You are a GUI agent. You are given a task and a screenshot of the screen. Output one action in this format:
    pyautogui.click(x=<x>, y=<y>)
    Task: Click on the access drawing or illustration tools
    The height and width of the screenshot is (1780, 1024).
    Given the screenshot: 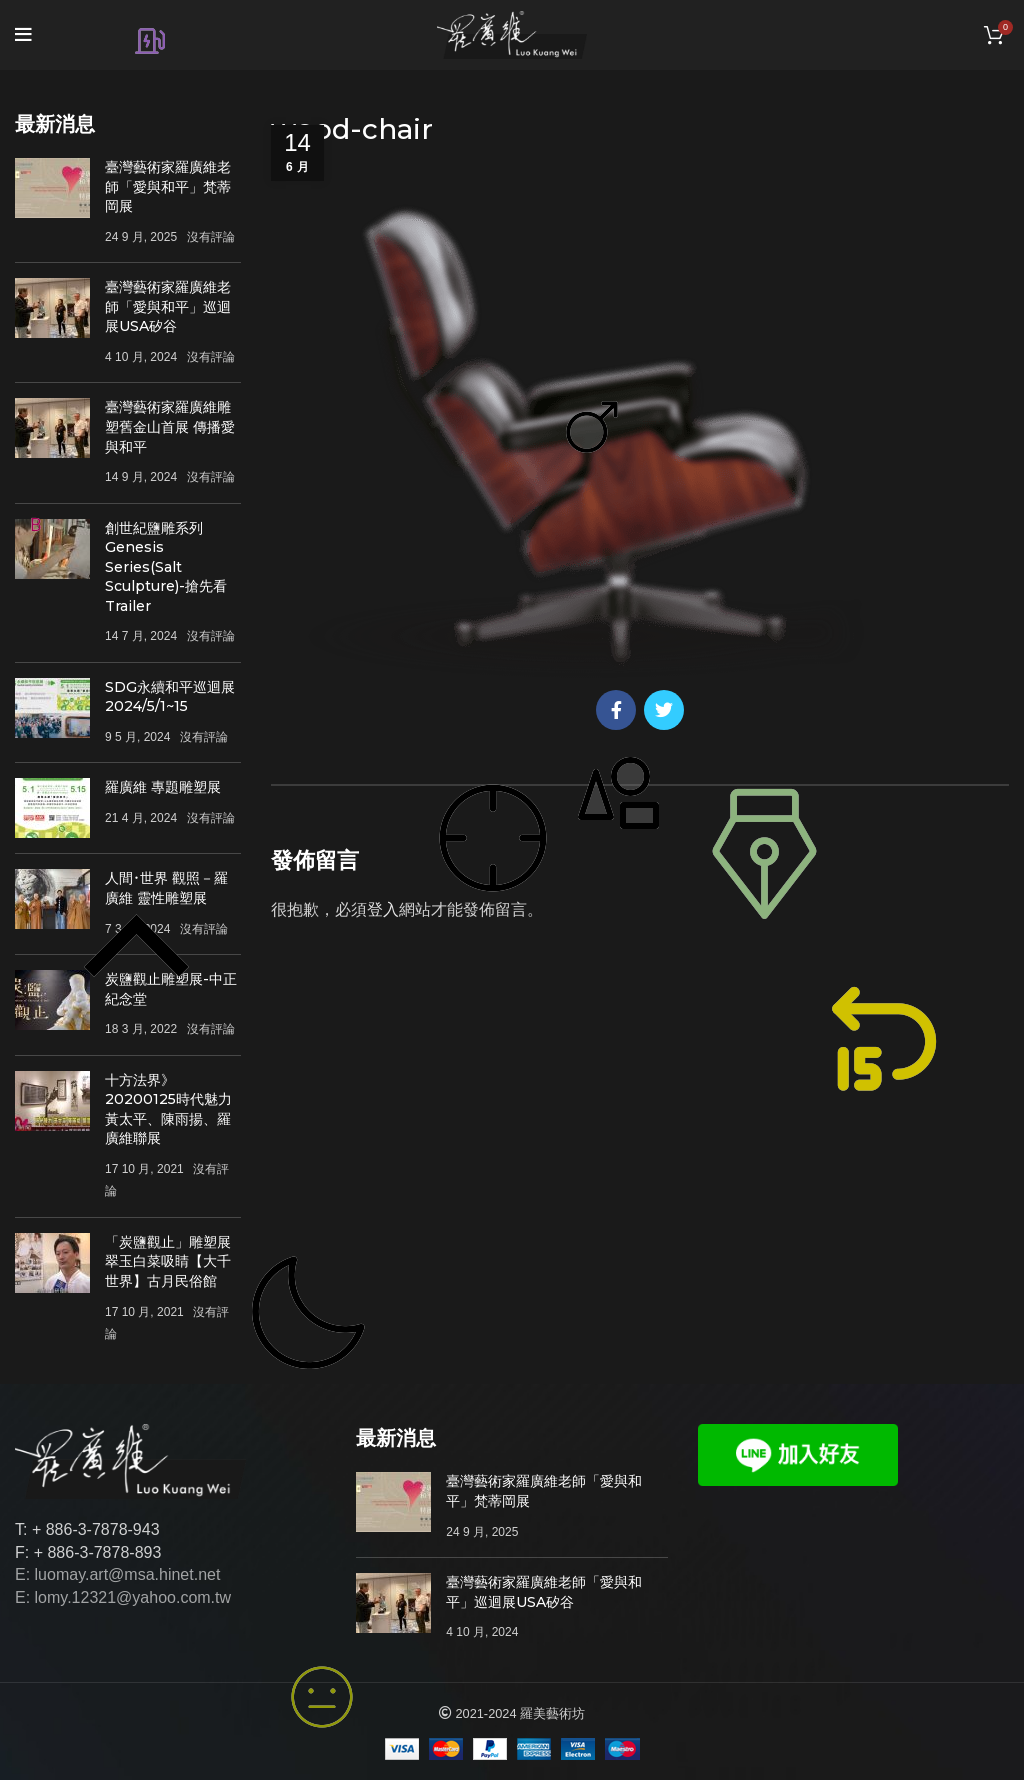 What is the action you would take?
    pyautogui.click(x=764, y=849)
    